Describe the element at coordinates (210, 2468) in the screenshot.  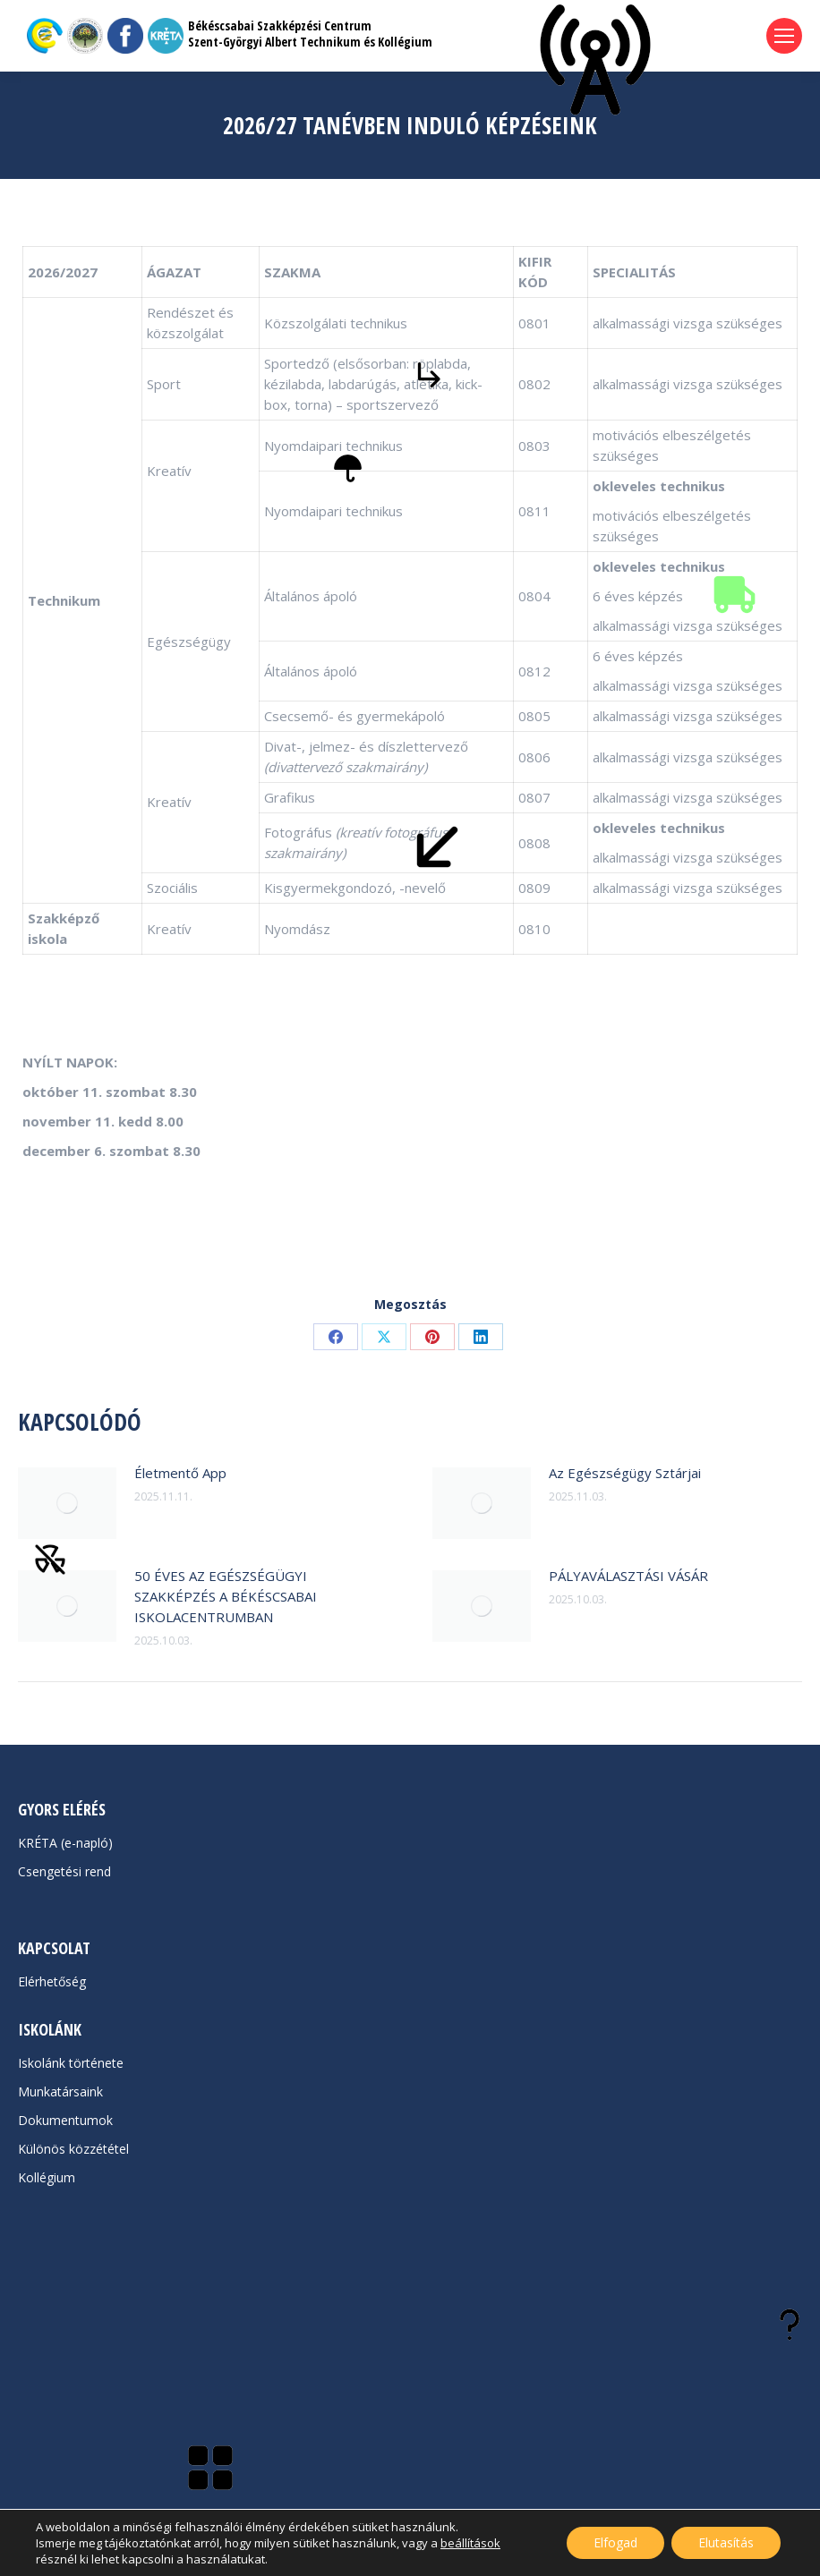
I see `view items in grid layout` at that location.